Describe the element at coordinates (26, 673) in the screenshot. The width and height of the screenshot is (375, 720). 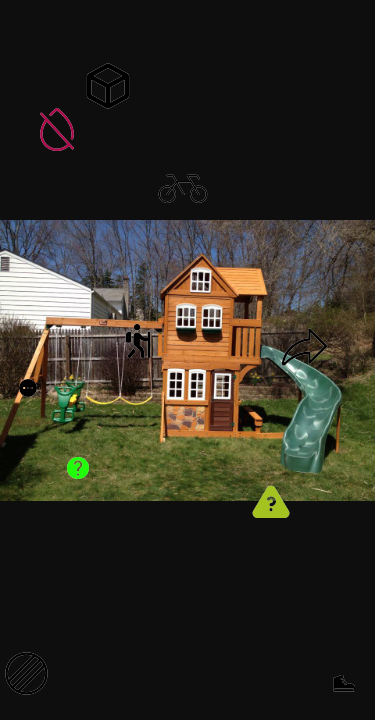
I see `indicates a restricted or prohibited action` at that location.